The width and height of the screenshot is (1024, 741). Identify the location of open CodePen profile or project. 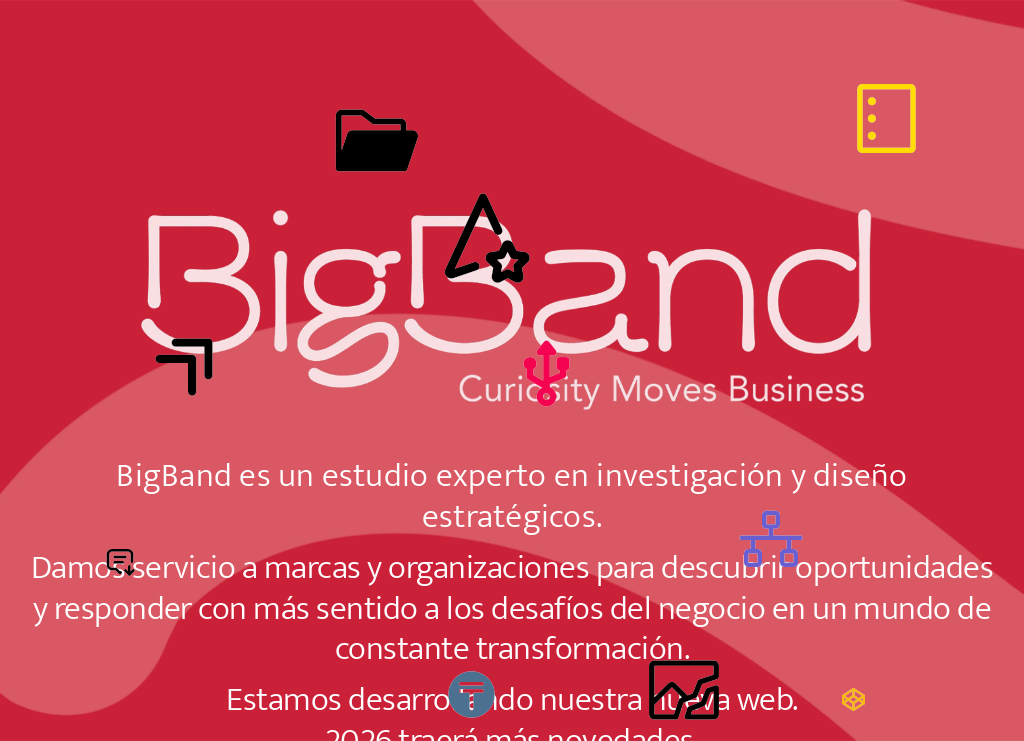
(853, 699).